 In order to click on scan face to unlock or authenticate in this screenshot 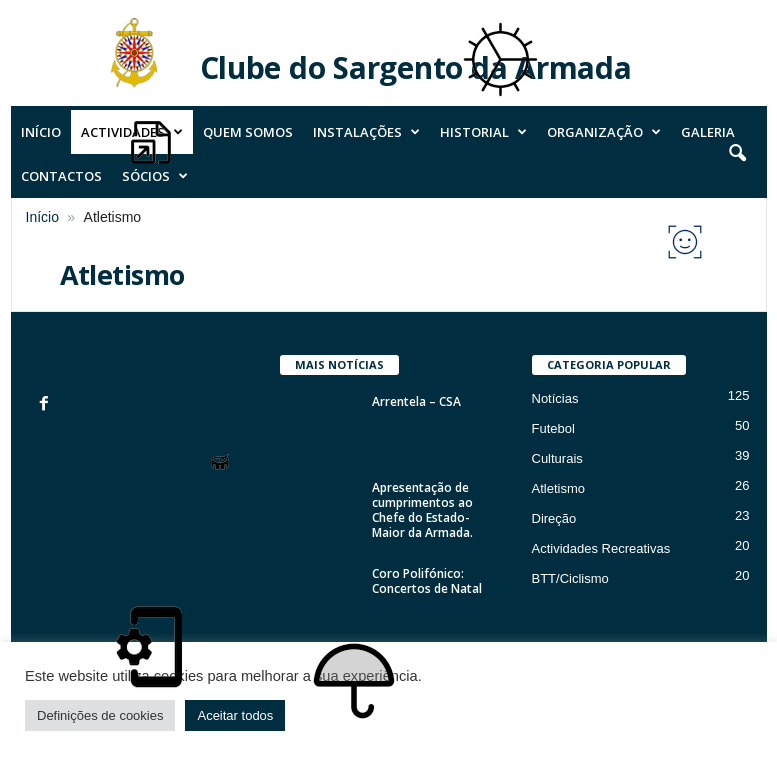, I will do `click(685, 242)`.